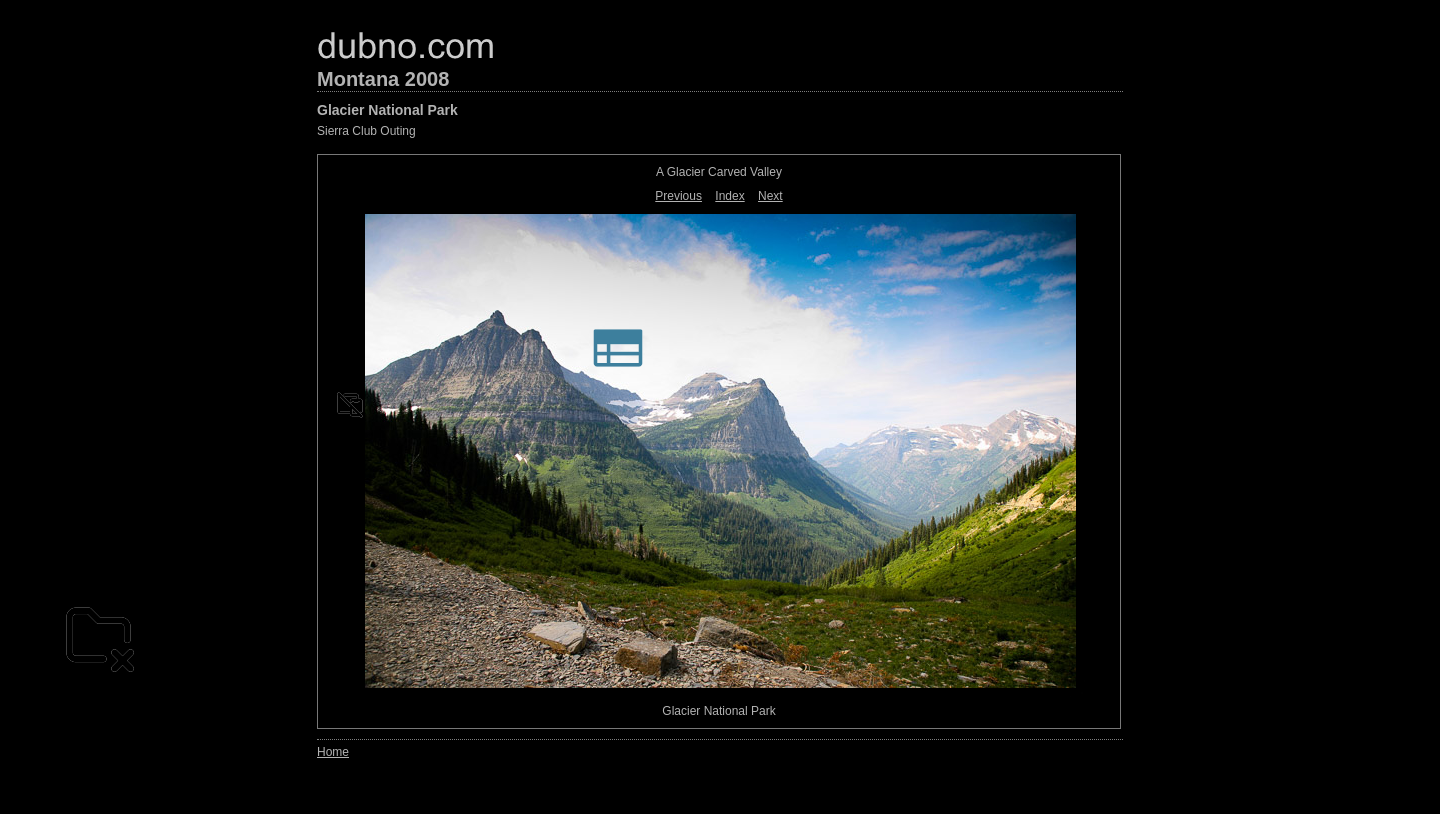 This screenshot has width=1440, height=814. What do you see at coordinates (618, 348) in the screenshot?
I see `view data in table format` at bounding box center [618, 348].